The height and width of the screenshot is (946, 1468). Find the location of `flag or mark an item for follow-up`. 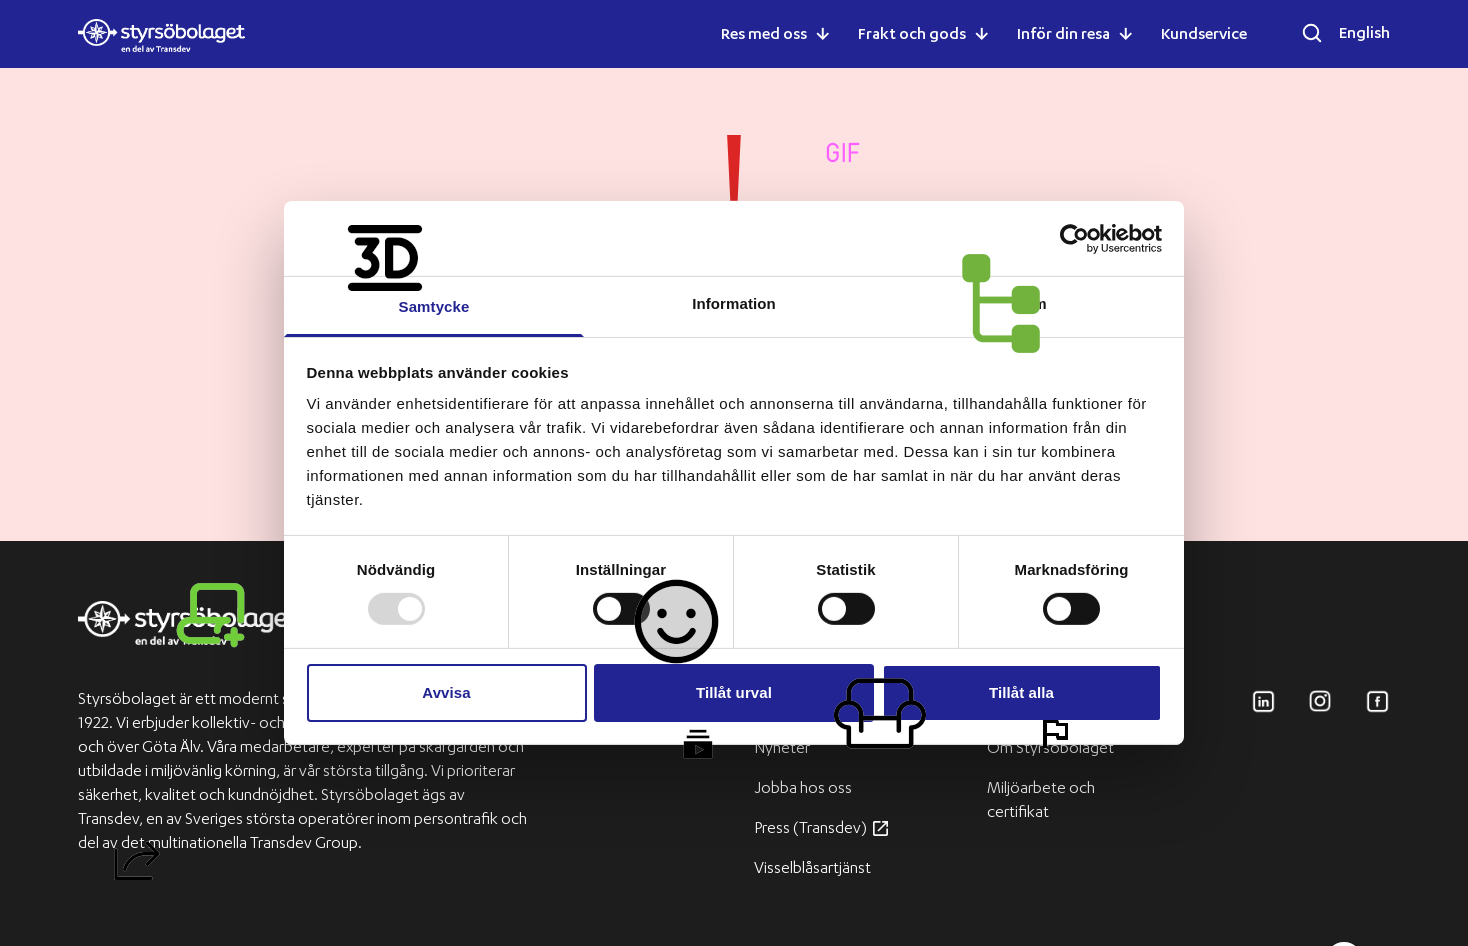

flag or mark an item for follow-up is located at coordinates (1055, 733).